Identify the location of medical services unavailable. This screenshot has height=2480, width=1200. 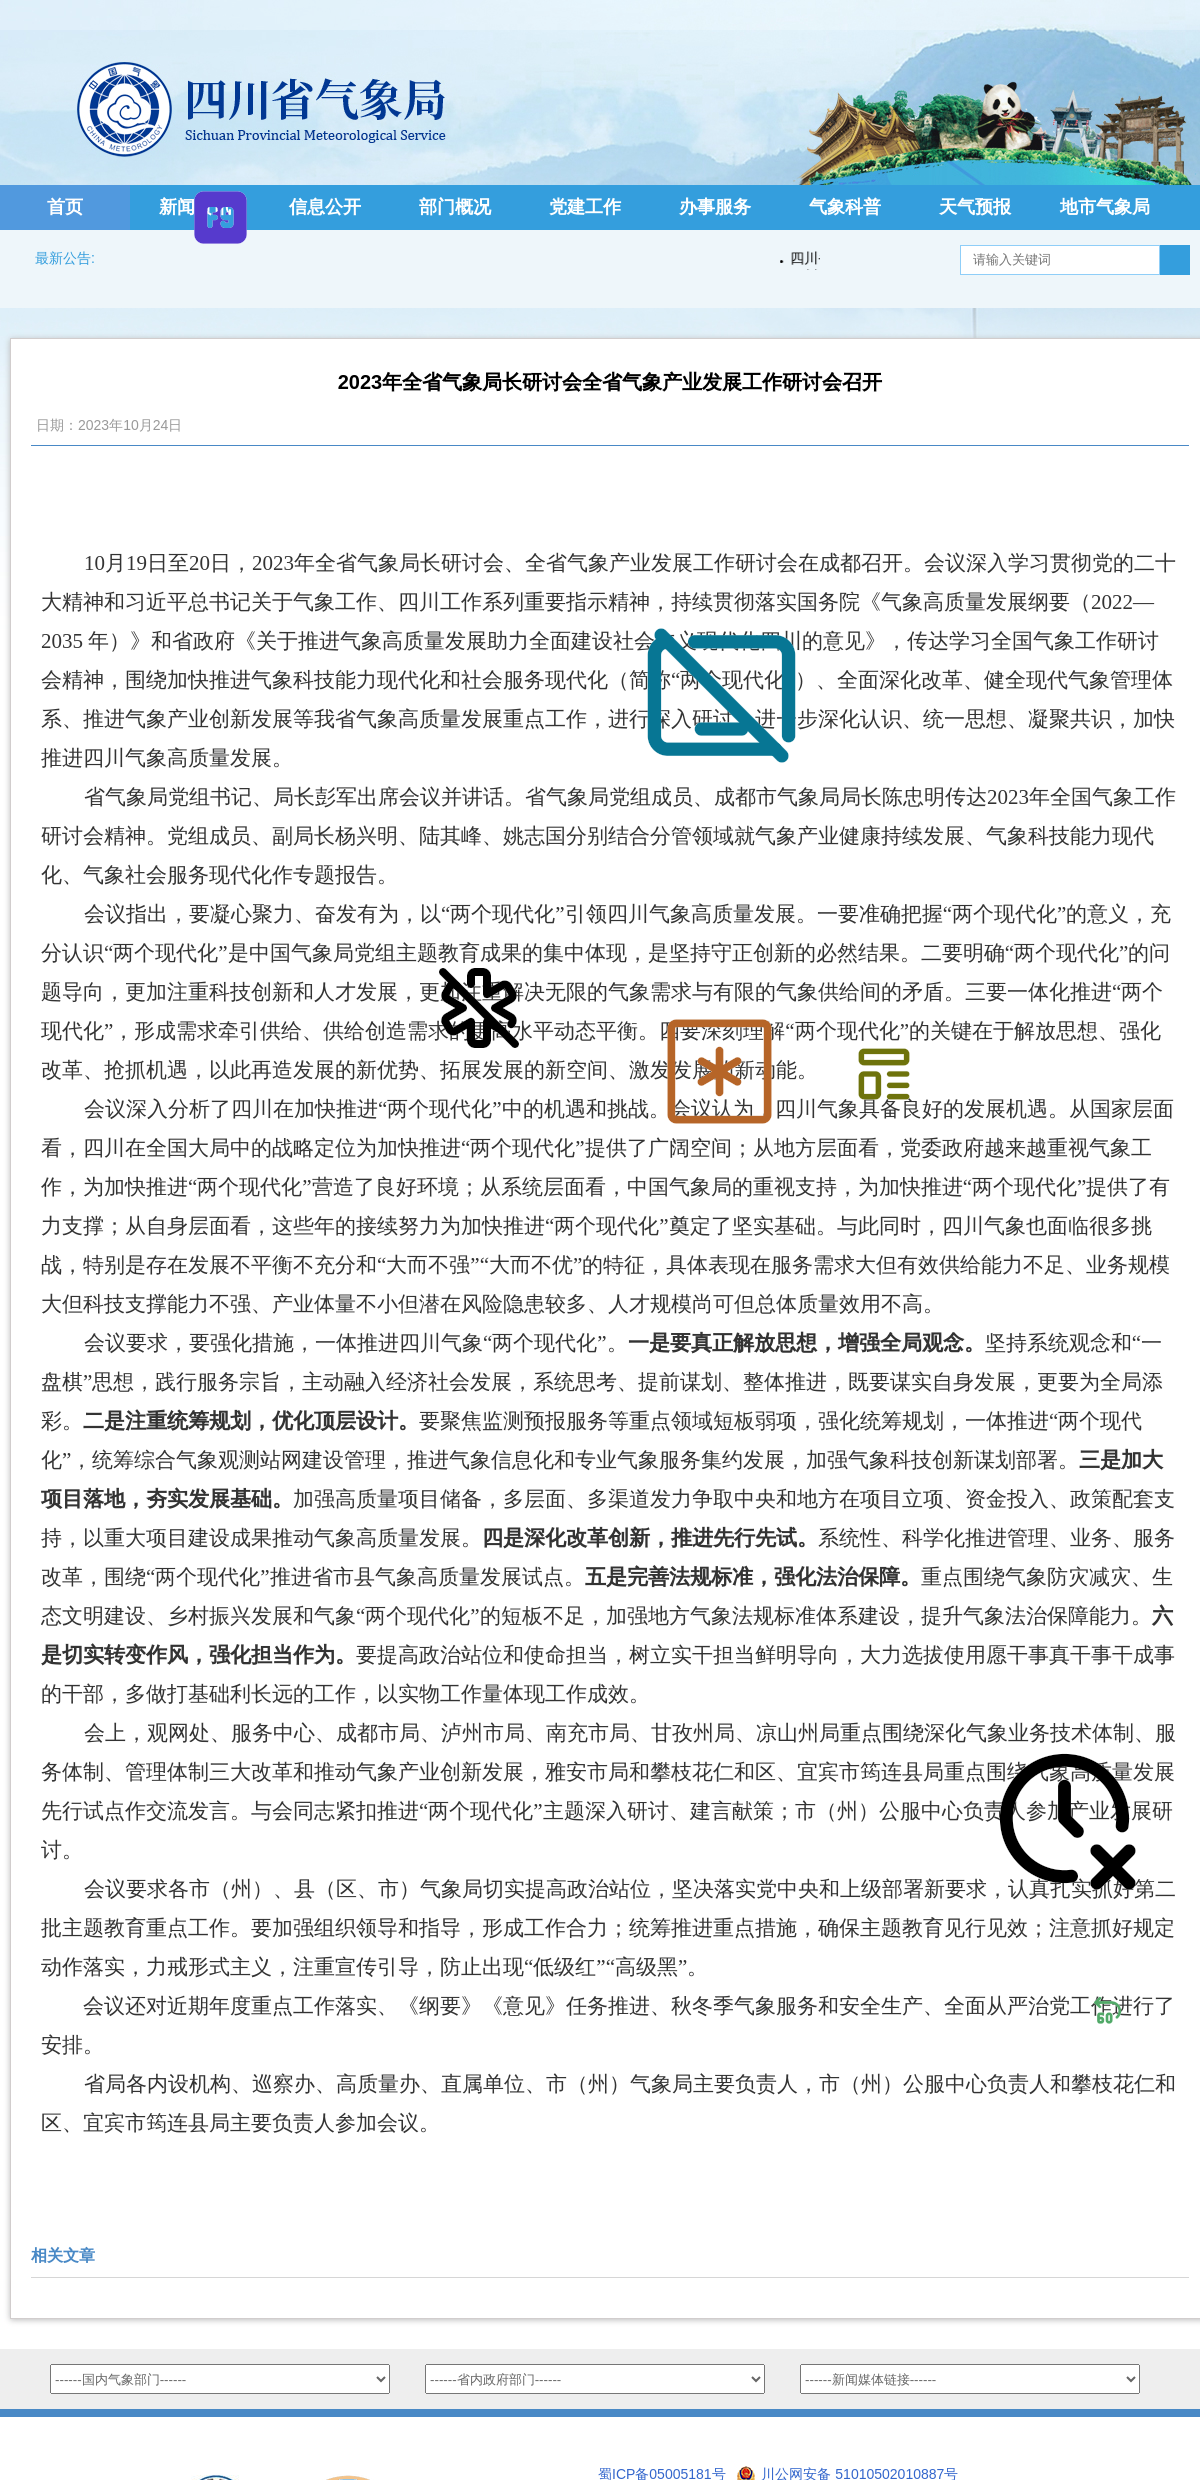
(479, 1008).